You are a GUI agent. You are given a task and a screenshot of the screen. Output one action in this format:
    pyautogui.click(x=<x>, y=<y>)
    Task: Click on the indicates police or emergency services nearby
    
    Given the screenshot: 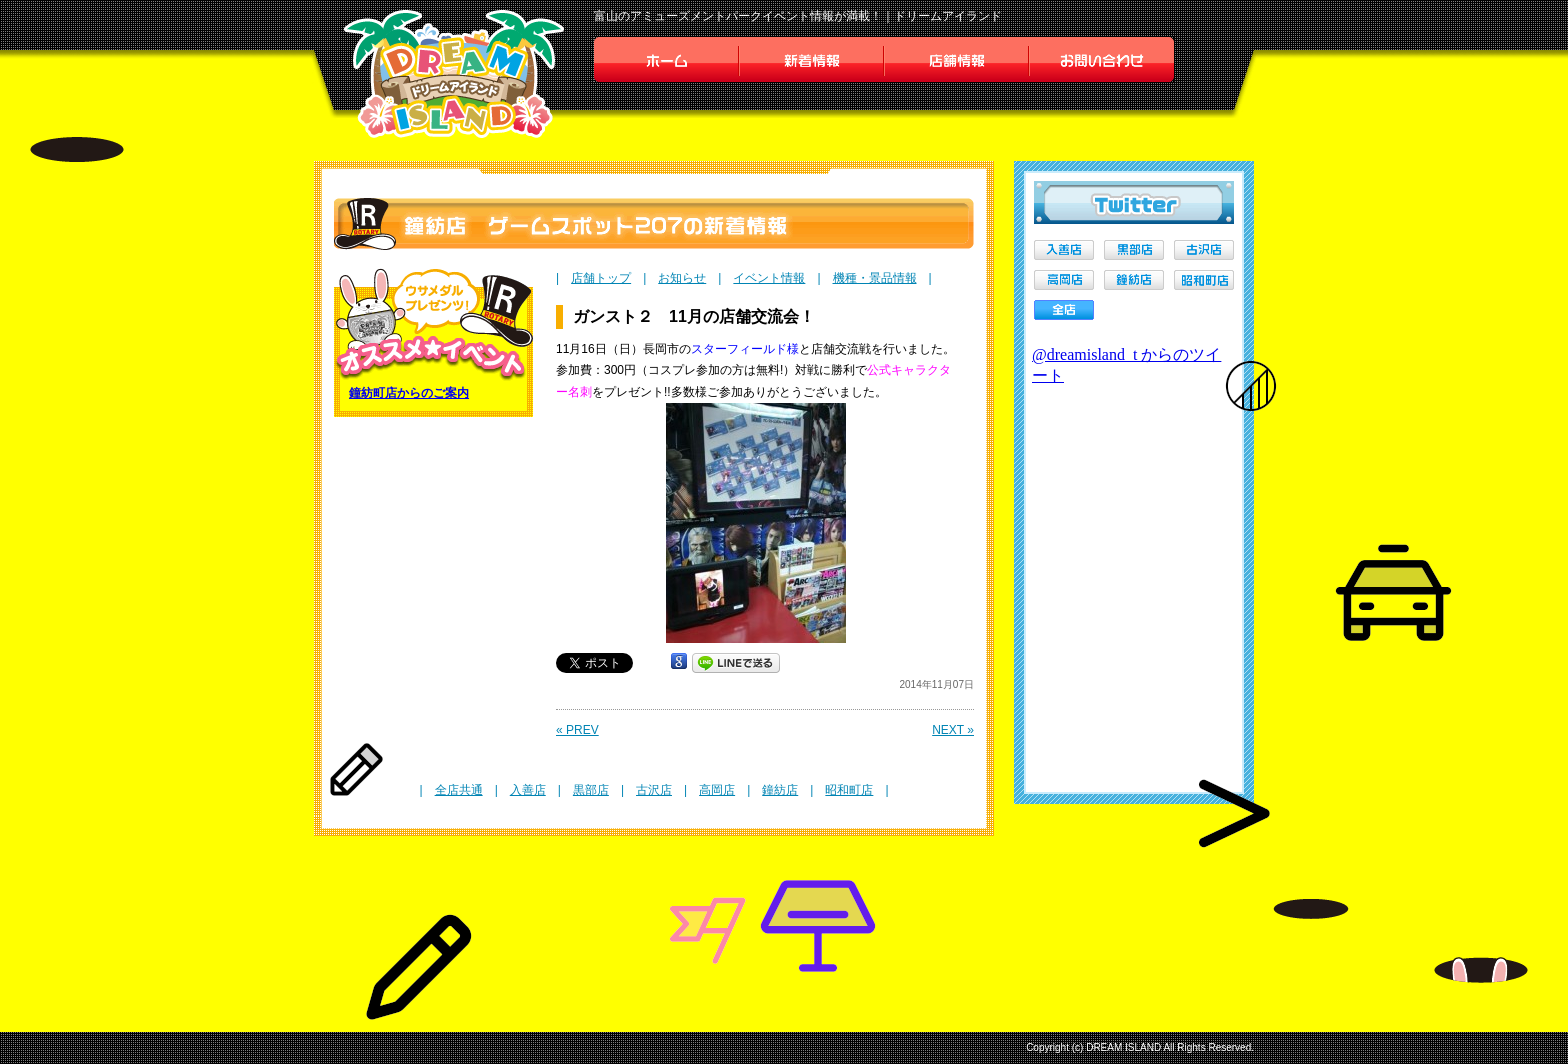 What is the action you would take?
    pyautogui.click(x=1393, y=598)
    